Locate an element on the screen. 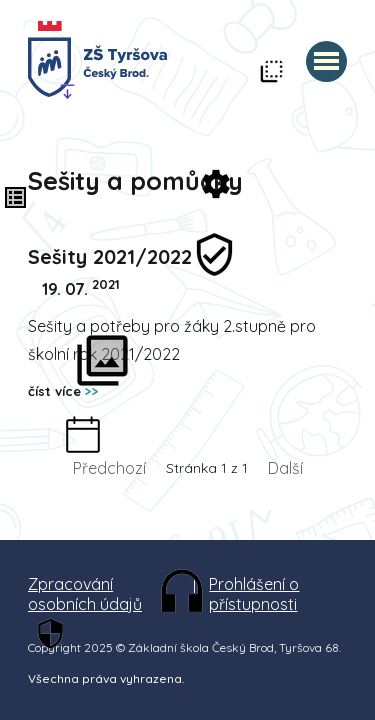 The height and width of the screenshot is (720, 375). download file or content is located at coordinates (67, 91).